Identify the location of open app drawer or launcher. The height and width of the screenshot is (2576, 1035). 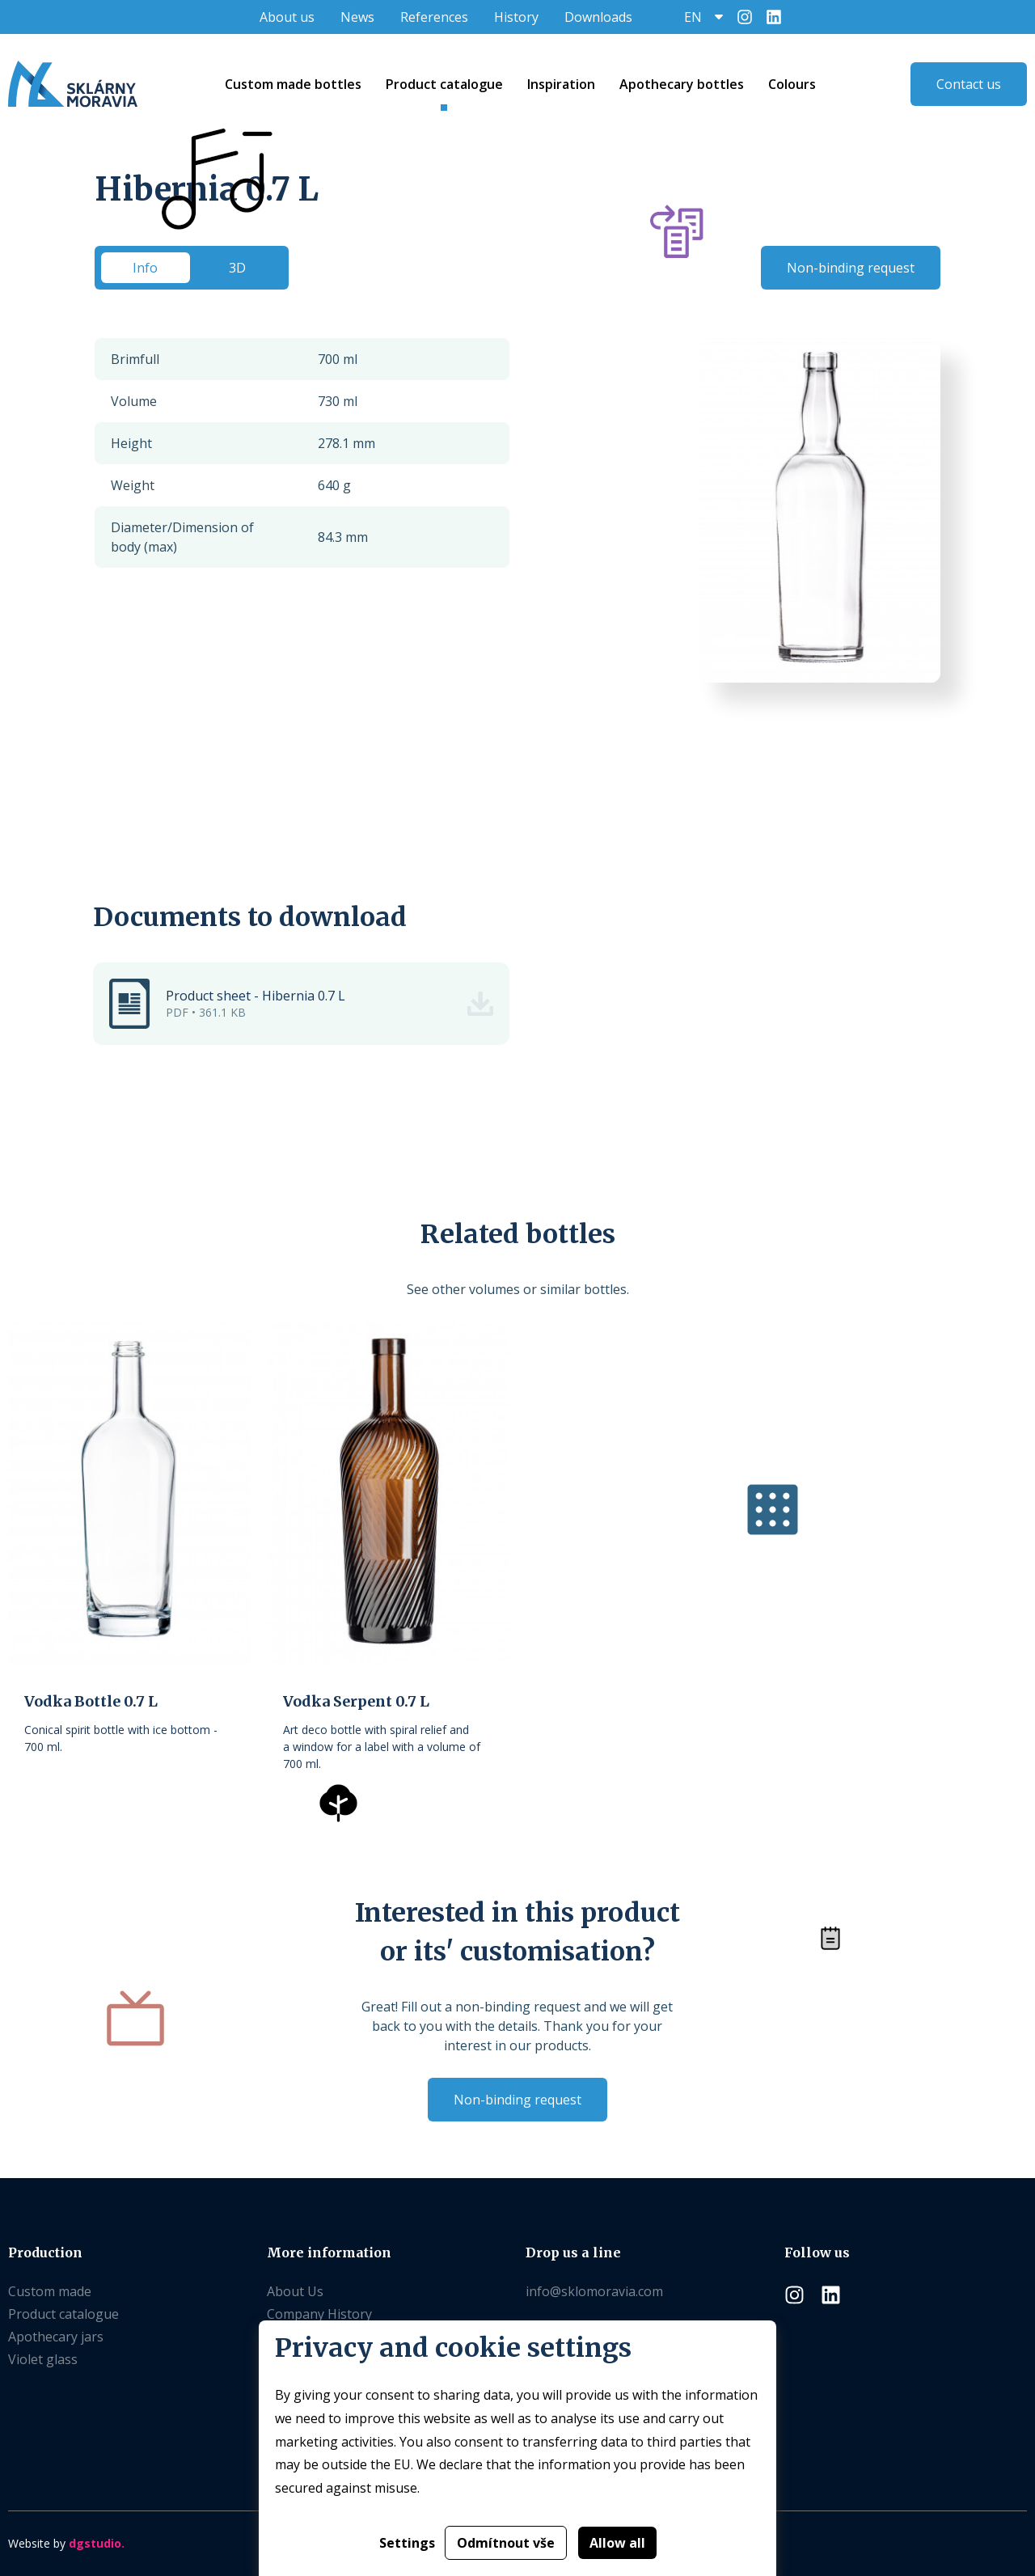
(772, 1509).